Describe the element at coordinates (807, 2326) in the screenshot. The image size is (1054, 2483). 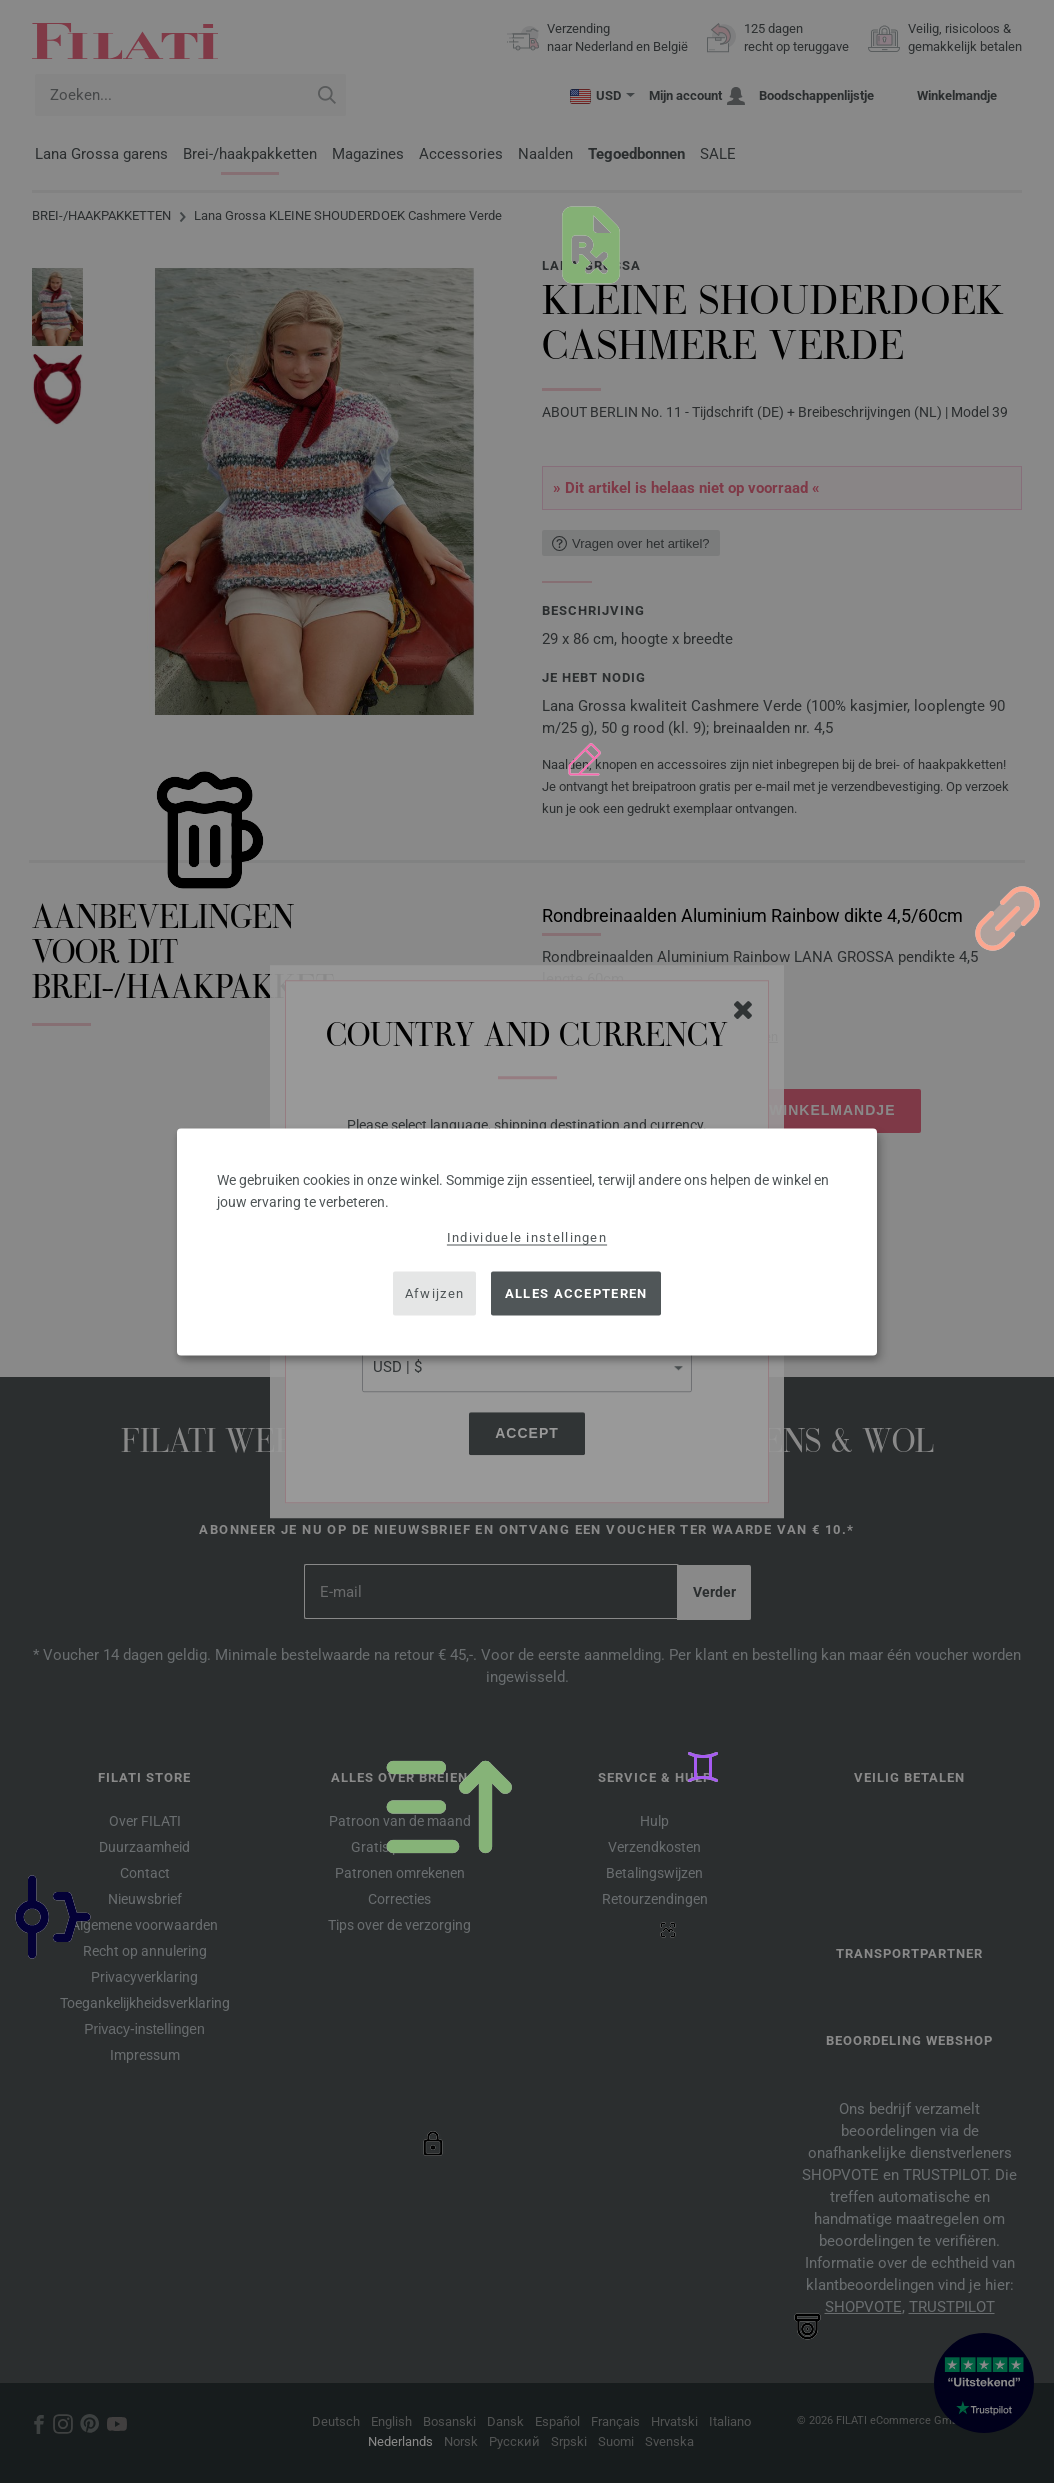
I see `access security camera settings` at that location.